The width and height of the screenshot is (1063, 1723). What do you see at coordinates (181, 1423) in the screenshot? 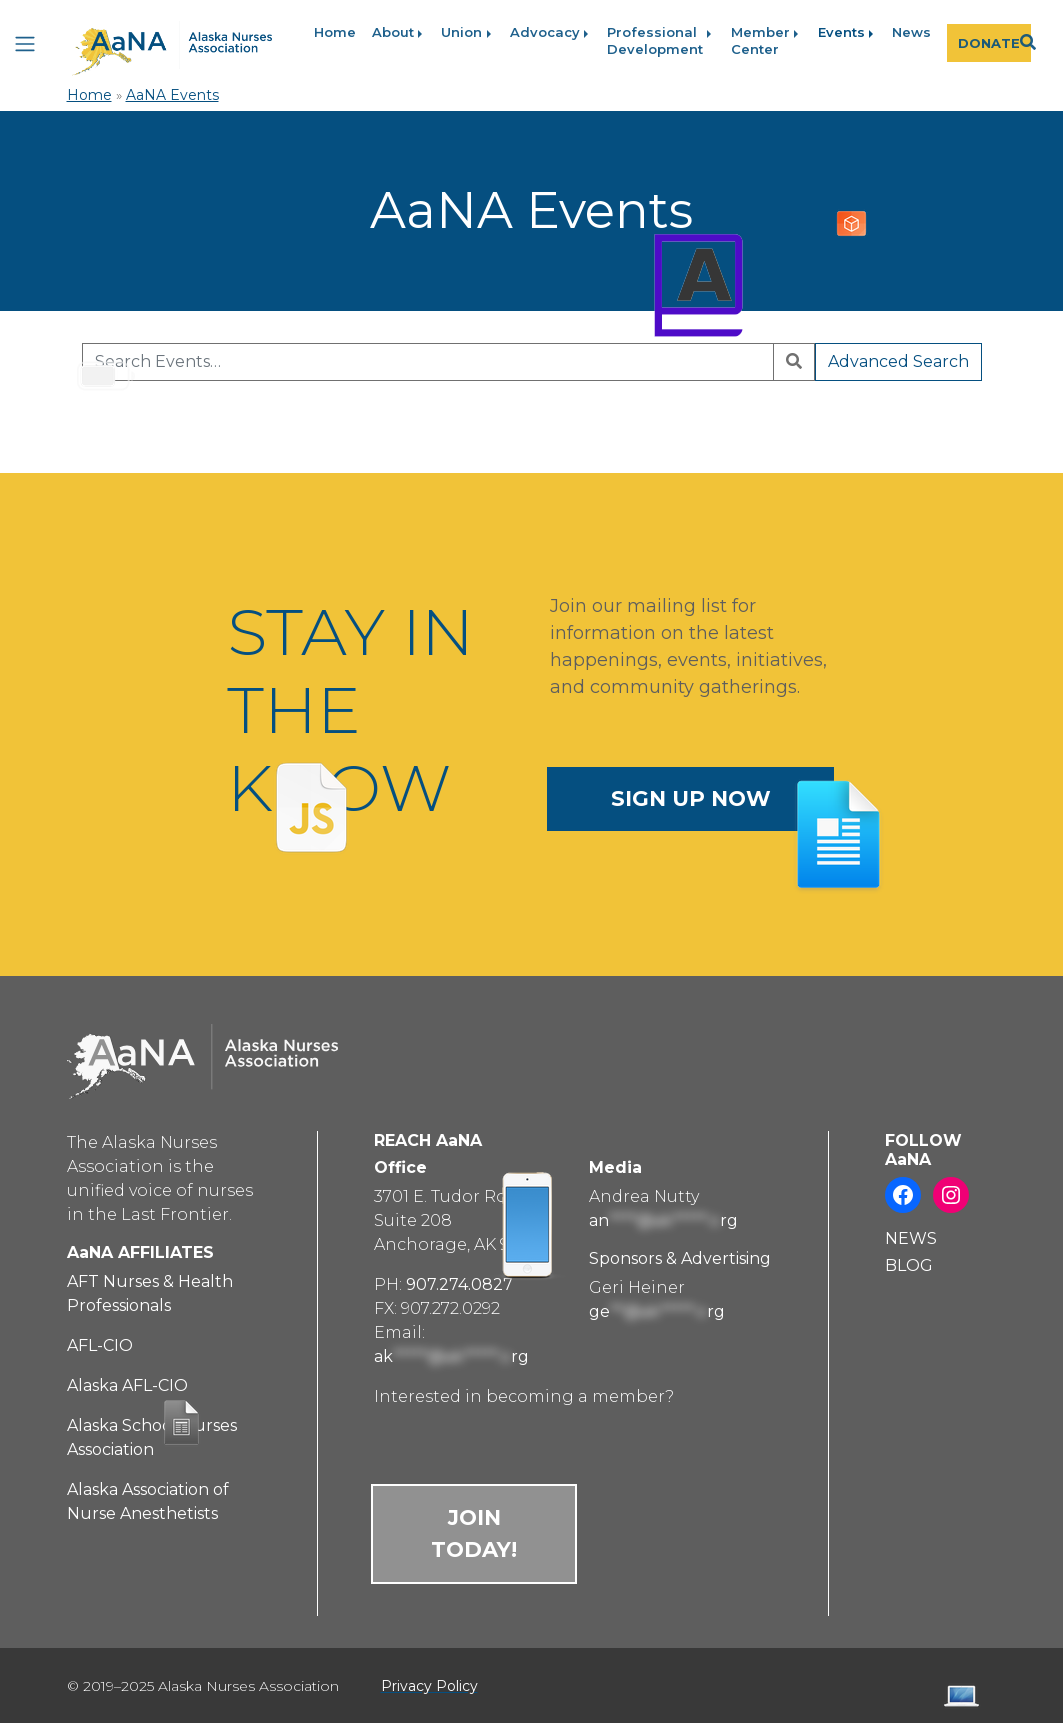
I see `open a kvtml vocabulary file` at bounding box center [181, 1423].